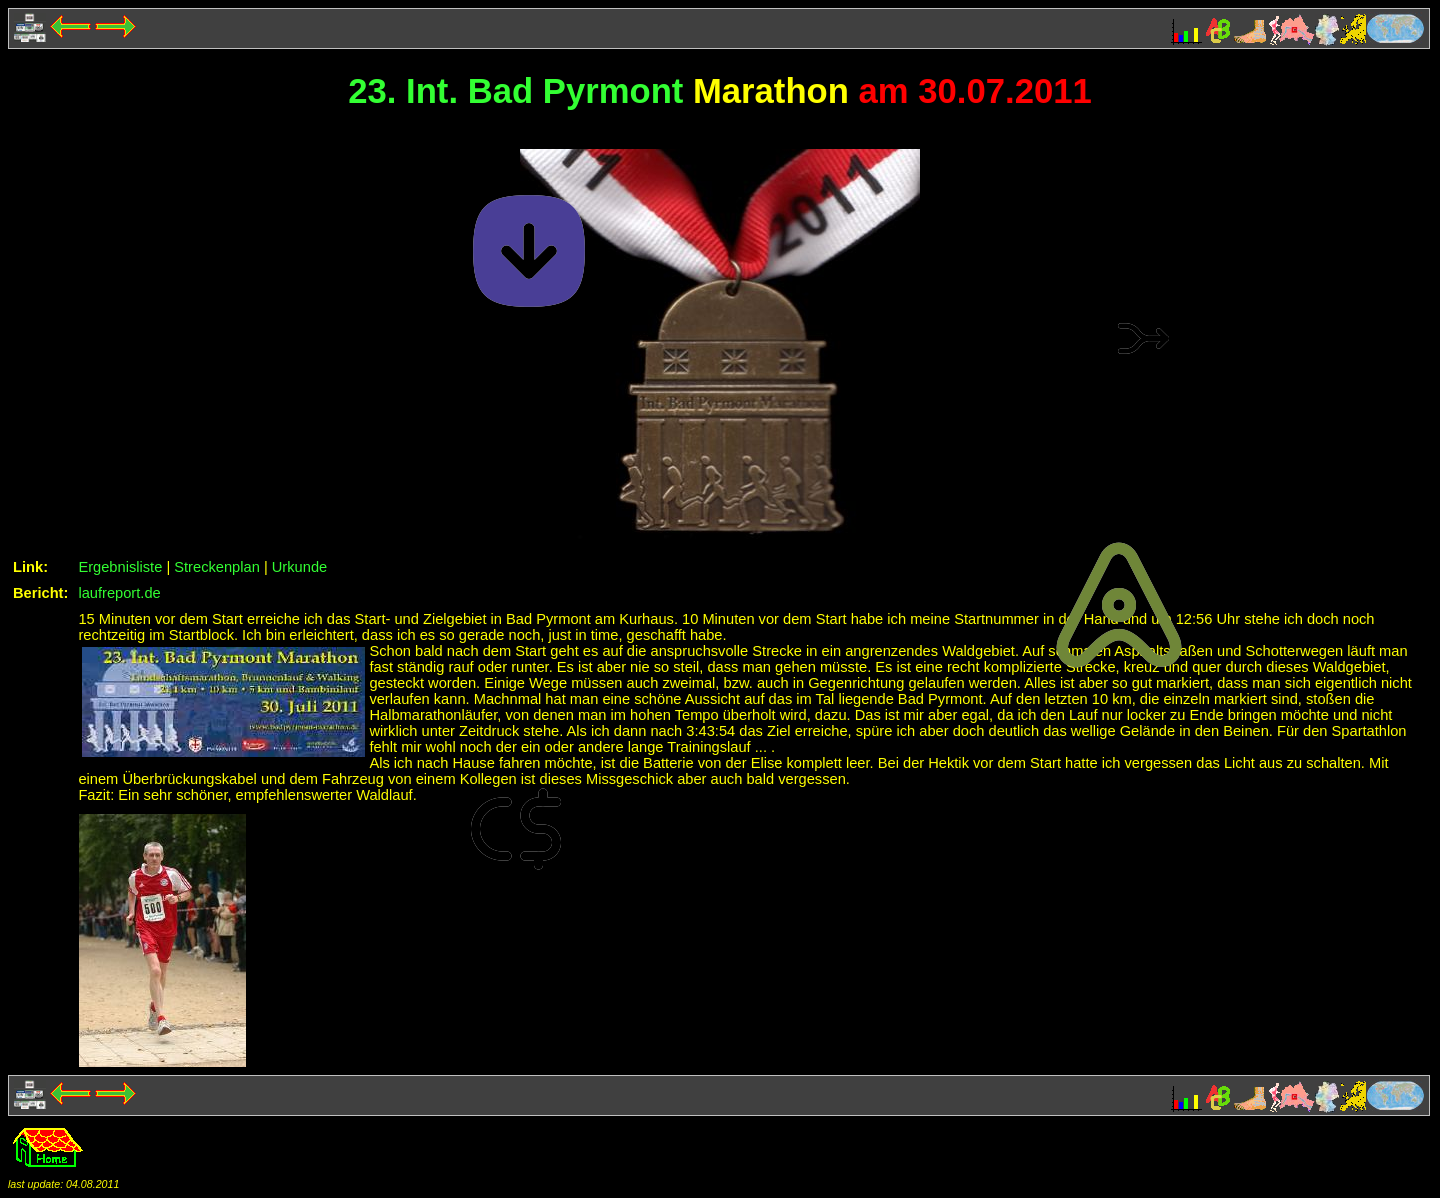 The image size is (1440, 1198). What do you see at coordinates (529, 251) in the screenshot?
I see `download file or content` at bounding box center [529, 251].